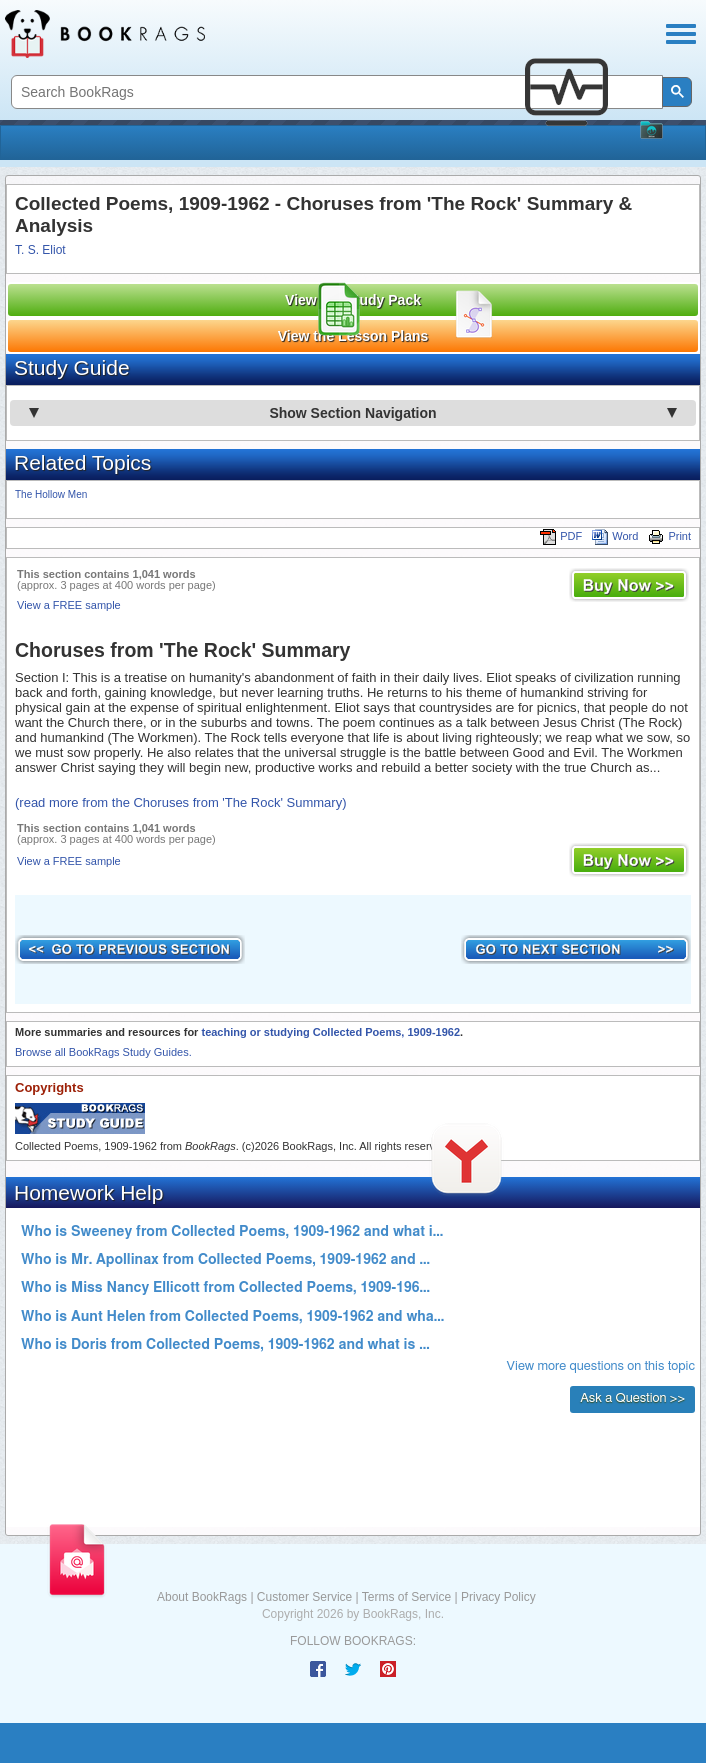  I want to click on open 3D Coat project files folder, so click(651, 130).